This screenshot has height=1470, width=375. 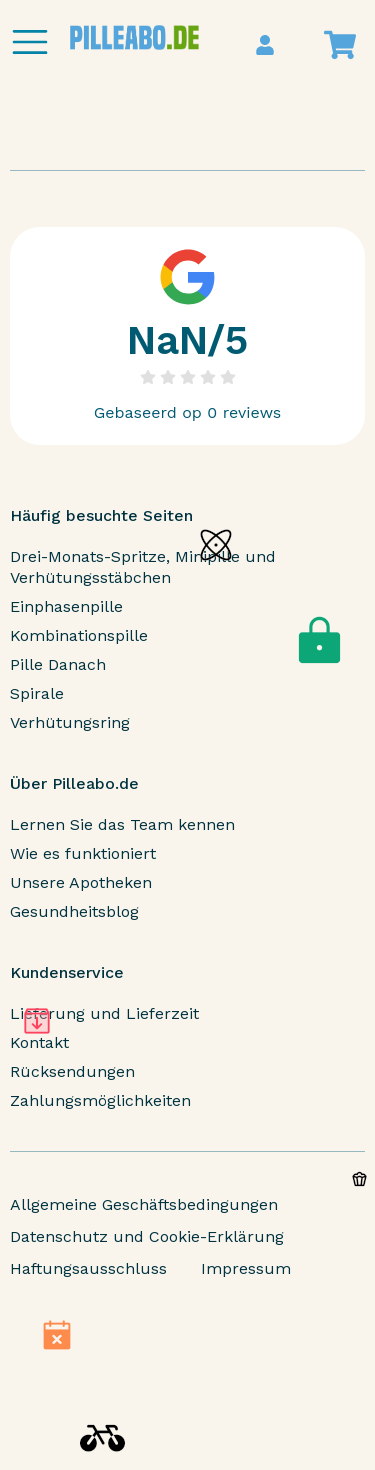 What do you see at coordinates (57, 1336) in the screenshot?
I see `cancel or delete a scheduled event` at bounding box center [57, 1336].